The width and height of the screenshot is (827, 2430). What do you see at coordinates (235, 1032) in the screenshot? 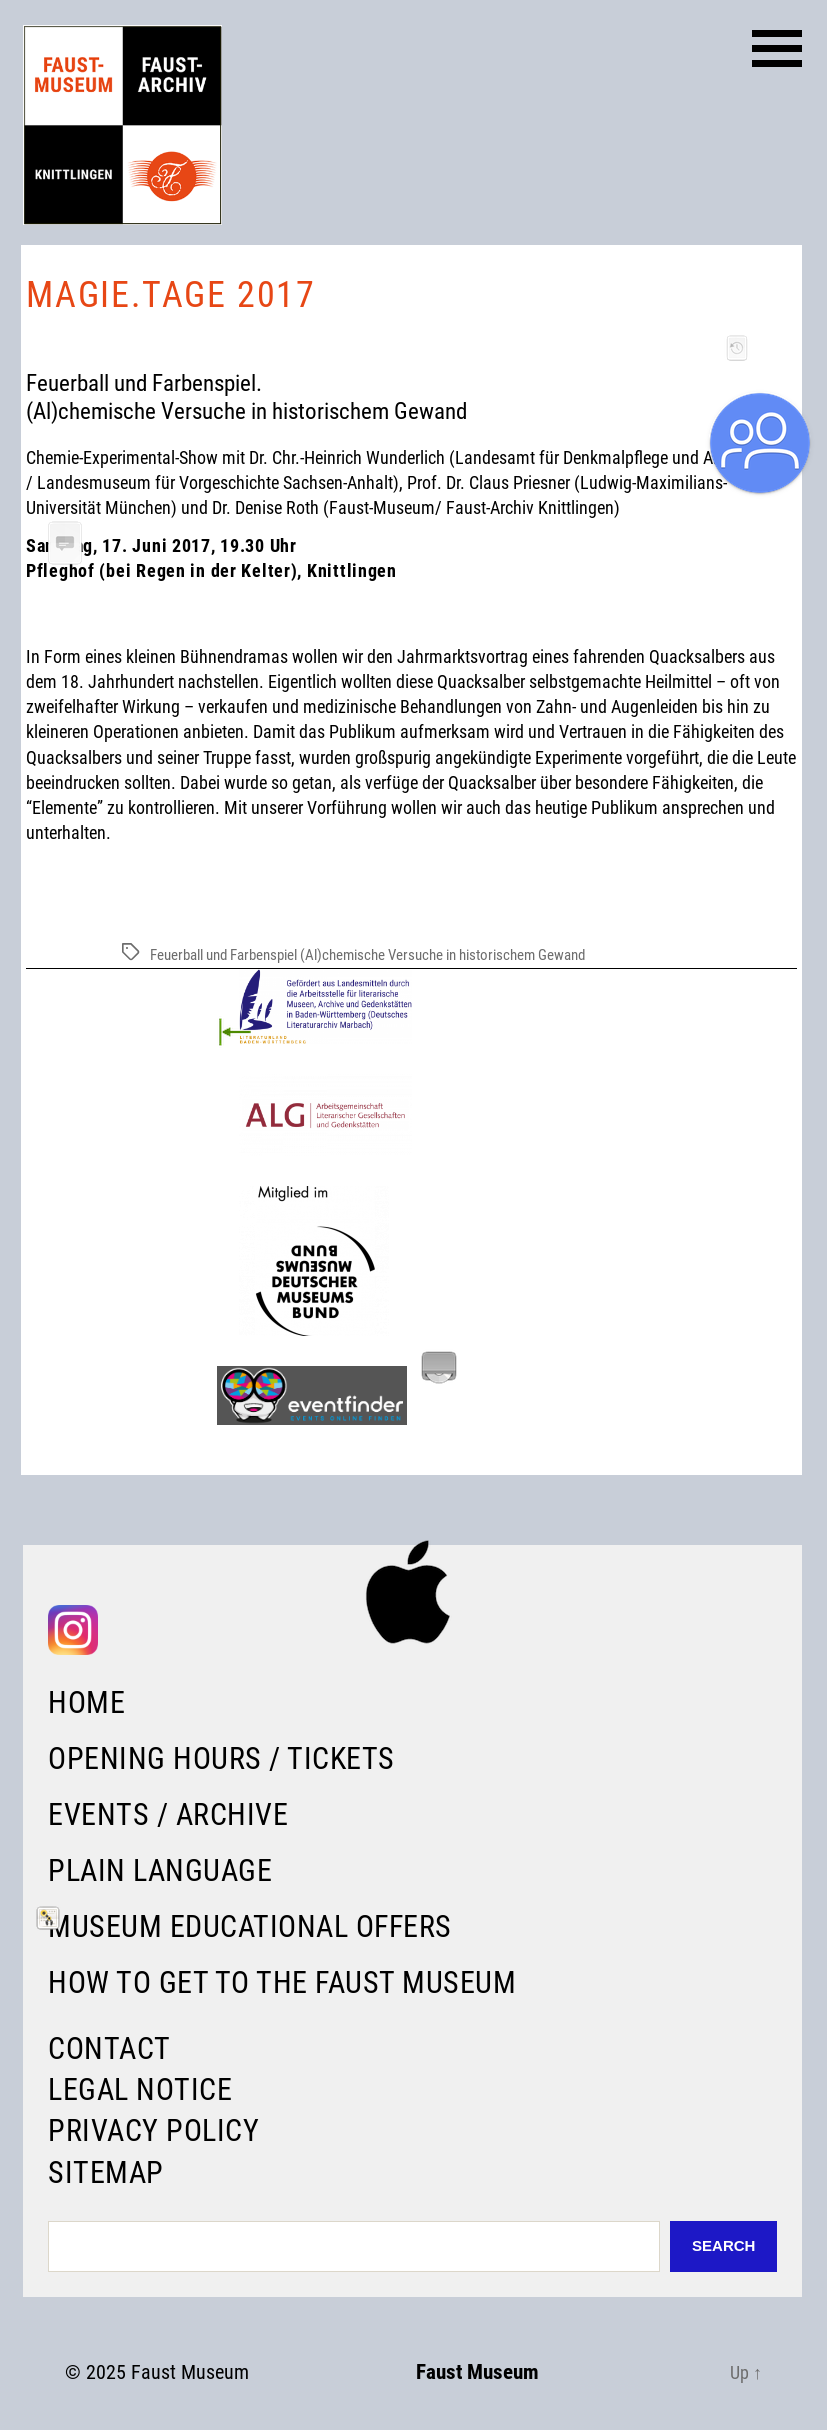
I see `go to the first item in a list or sequence` at bounding box center [235, 1032].